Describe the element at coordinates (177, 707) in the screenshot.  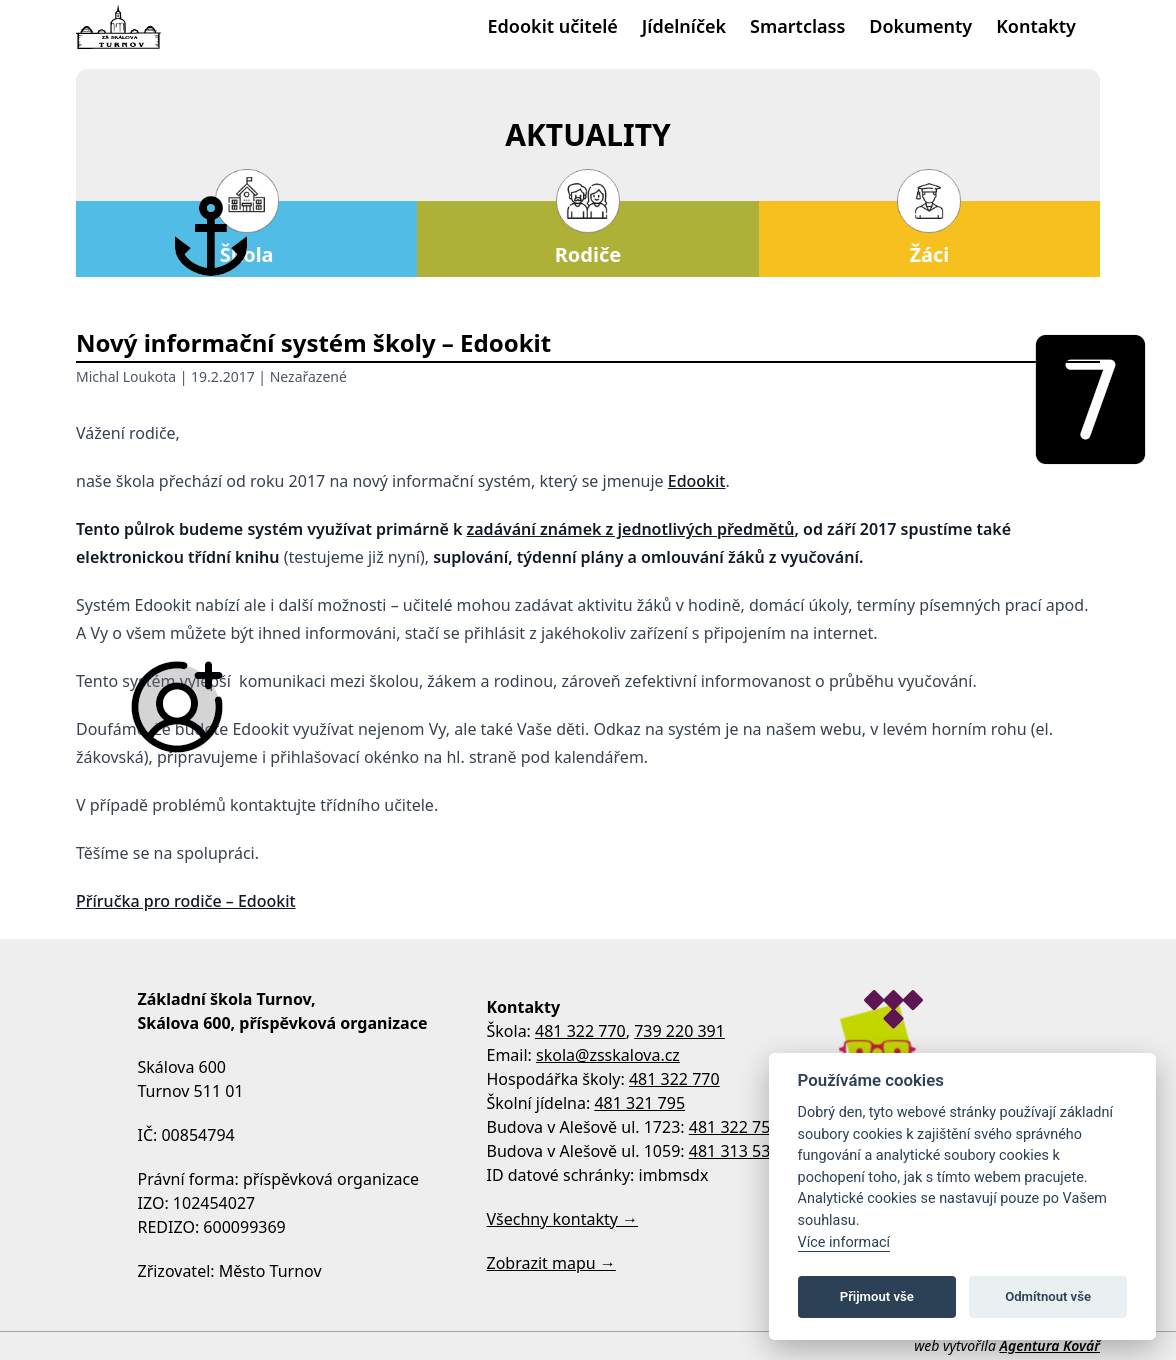
I see `add a new user or contact` at that location.